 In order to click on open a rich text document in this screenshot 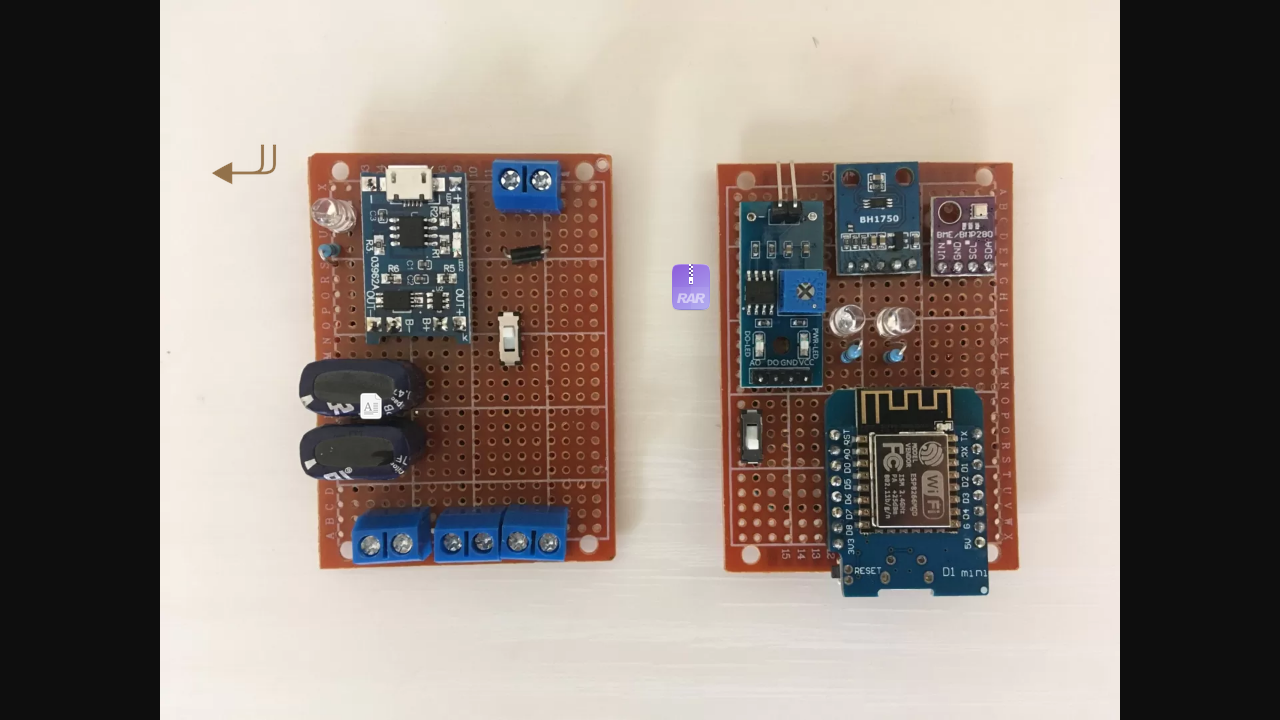, I will do `click(371, 406)`.